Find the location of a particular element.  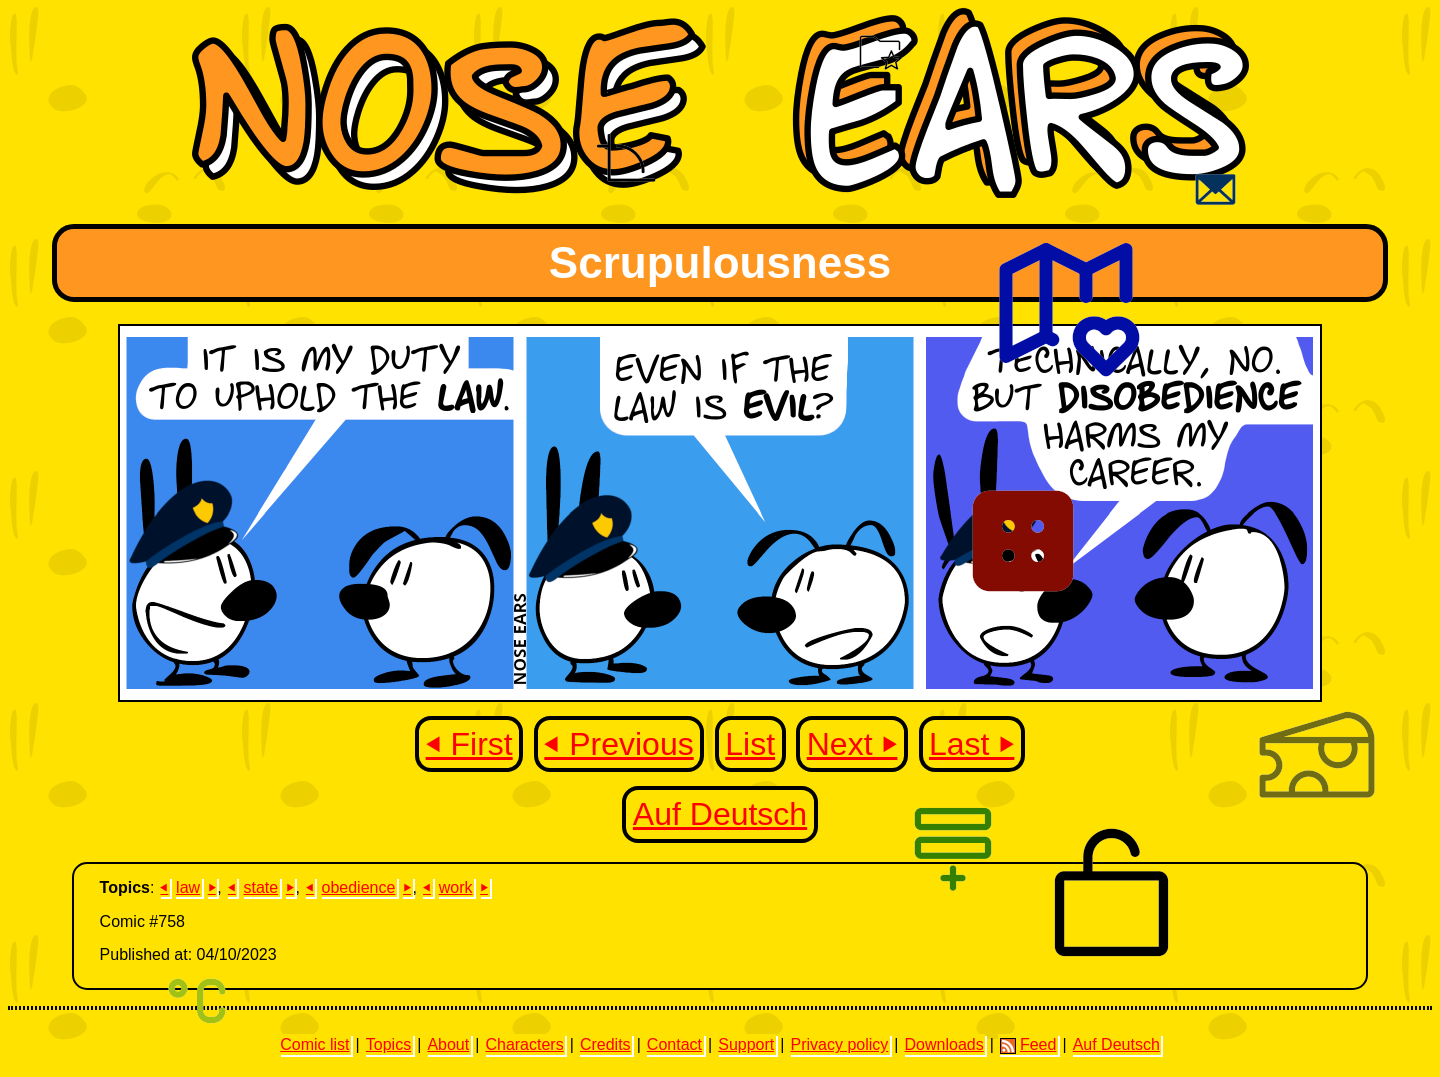

view favorite locations on map is located at coordinates (1066, 303).